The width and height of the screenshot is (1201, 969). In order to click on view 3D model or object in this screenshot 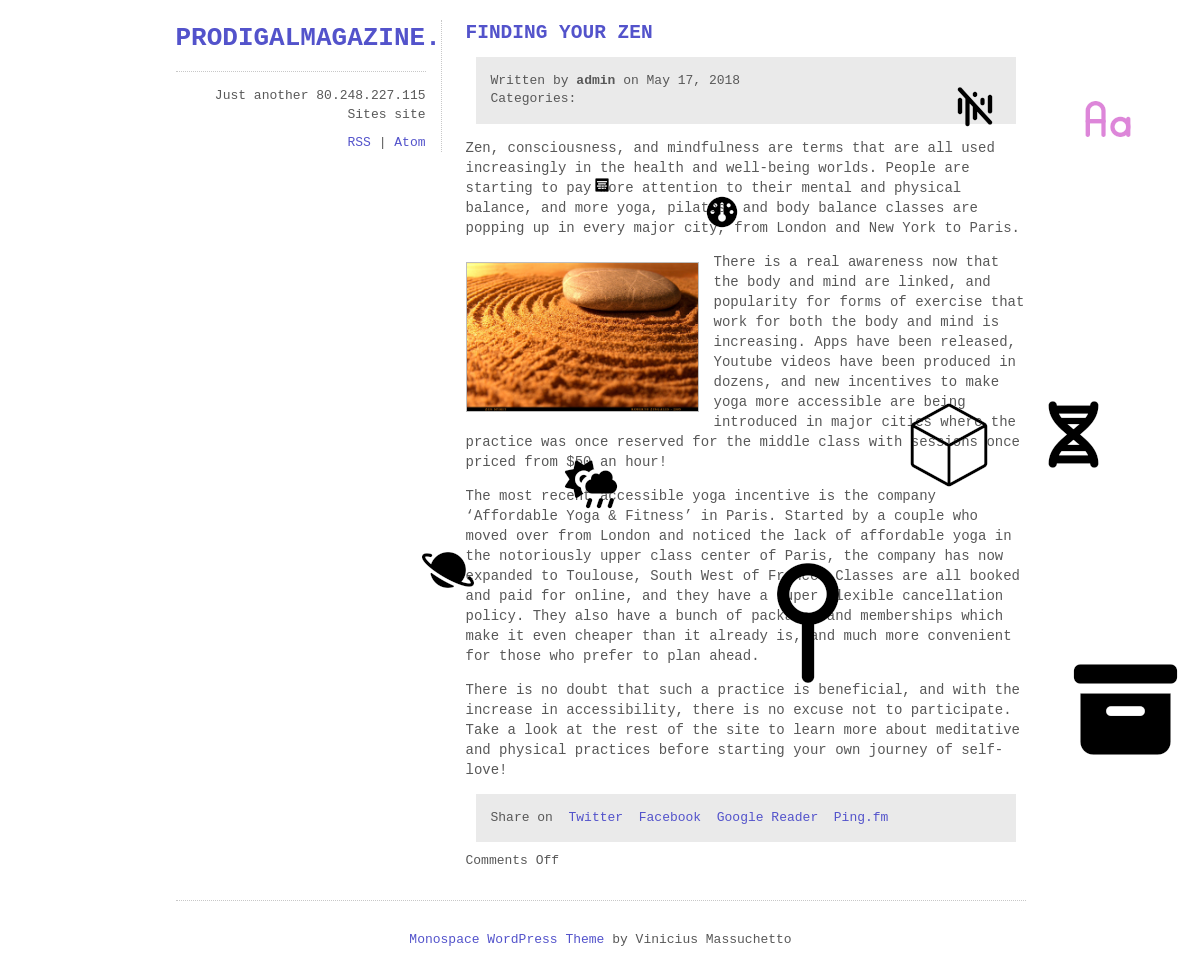, I will do `click(949, 445)`.